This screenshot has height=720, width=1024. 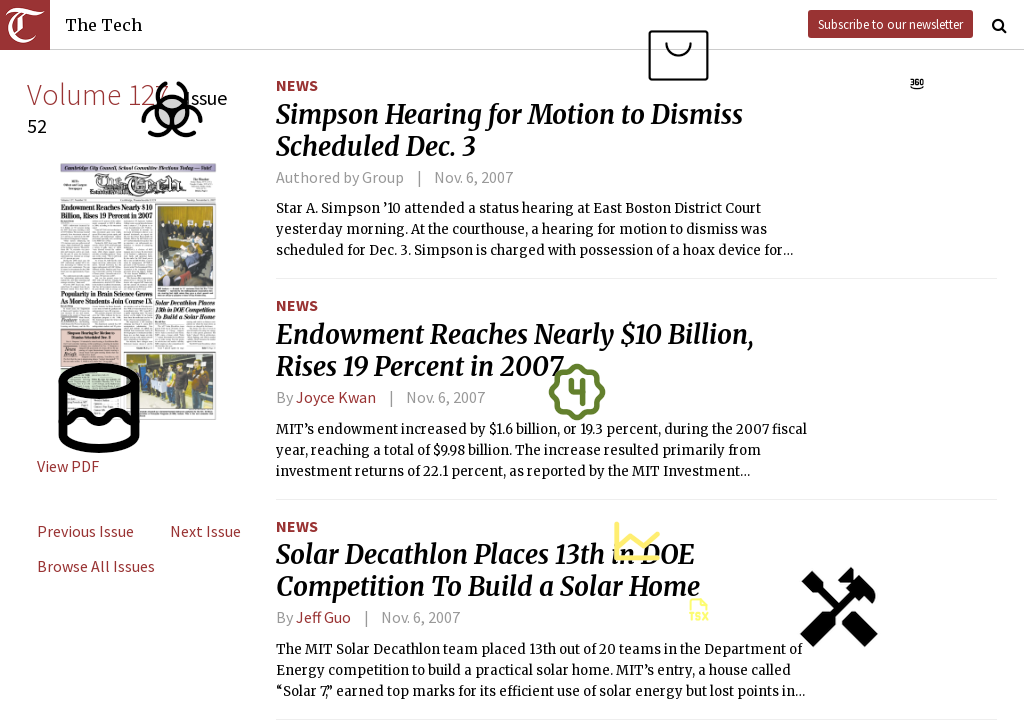 What do you see at coordinates (698, 609) in the screenshot?
I see `indicates a TypeScript React (.tsx) file` at bounding box center [698, 609].